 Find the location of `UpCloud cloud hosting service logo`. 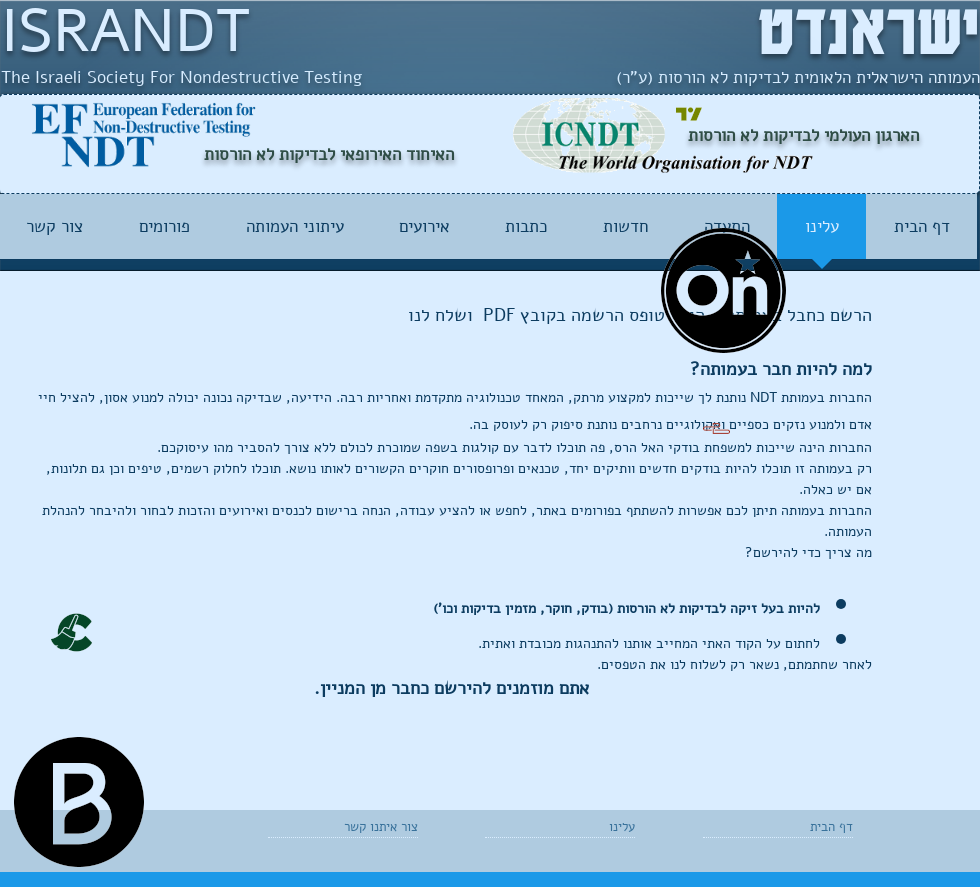

UpCloud cloud hosting service logo is located at coordinates (716, 428).